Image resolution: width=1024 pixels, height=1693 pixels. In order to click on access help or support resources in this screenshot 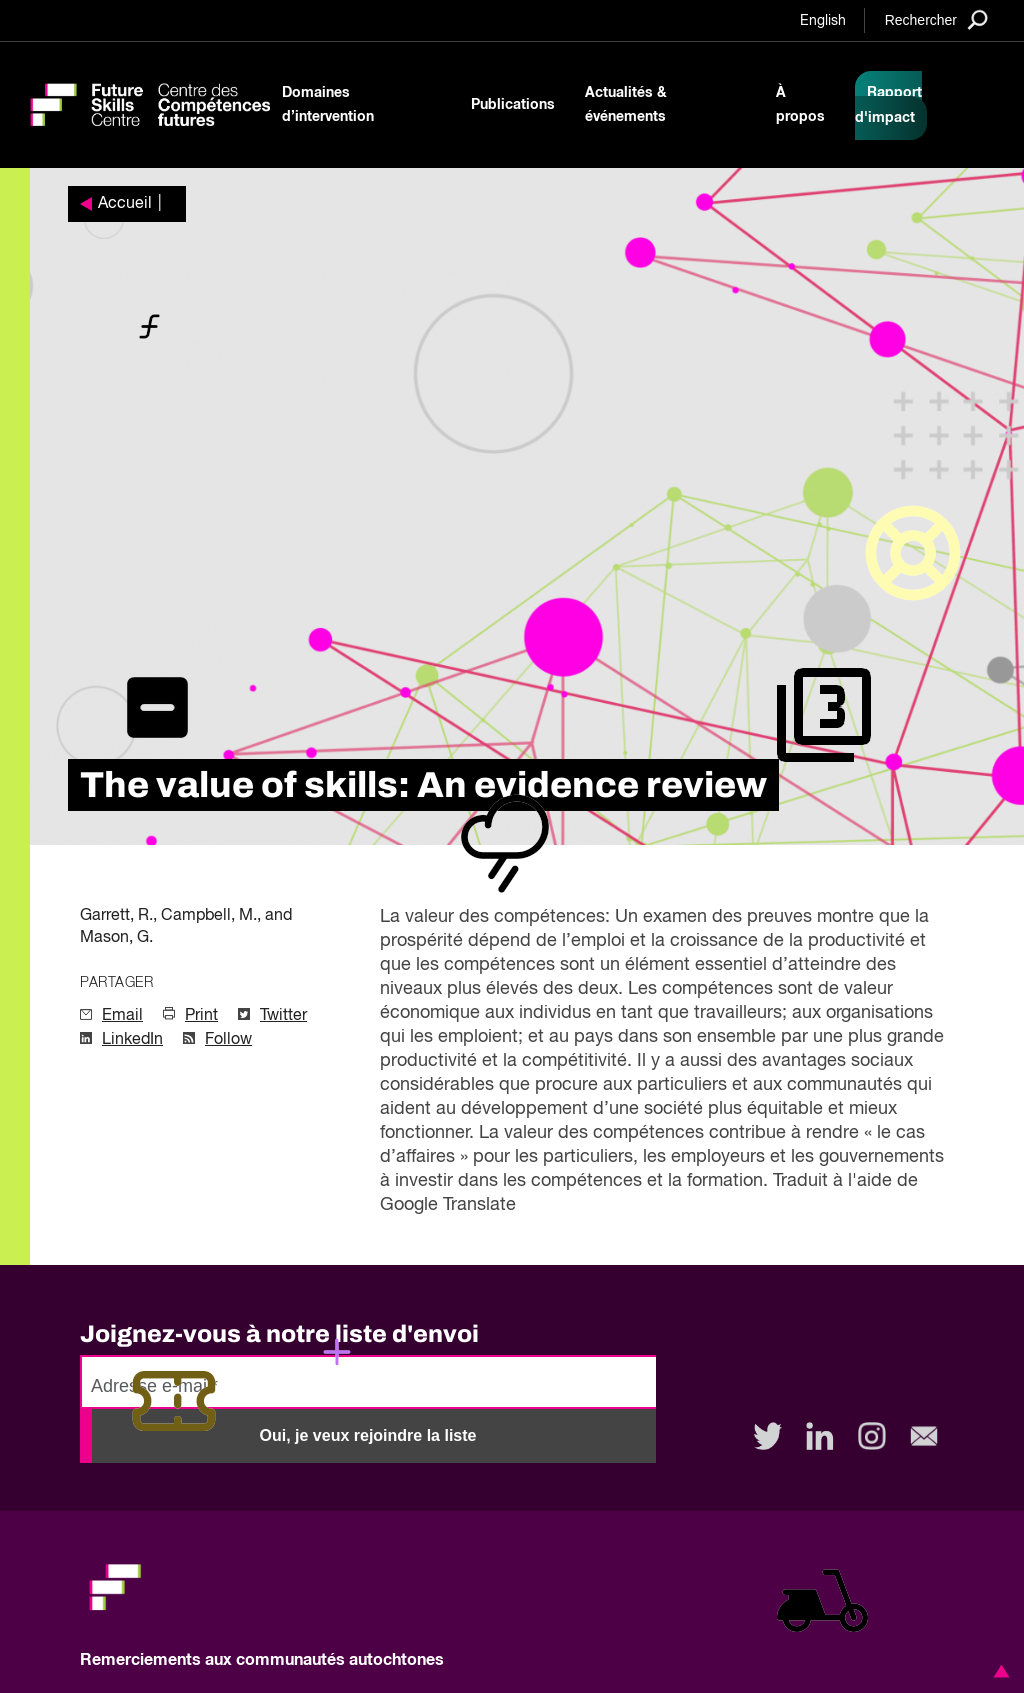, I will do `click(913, 553)`.